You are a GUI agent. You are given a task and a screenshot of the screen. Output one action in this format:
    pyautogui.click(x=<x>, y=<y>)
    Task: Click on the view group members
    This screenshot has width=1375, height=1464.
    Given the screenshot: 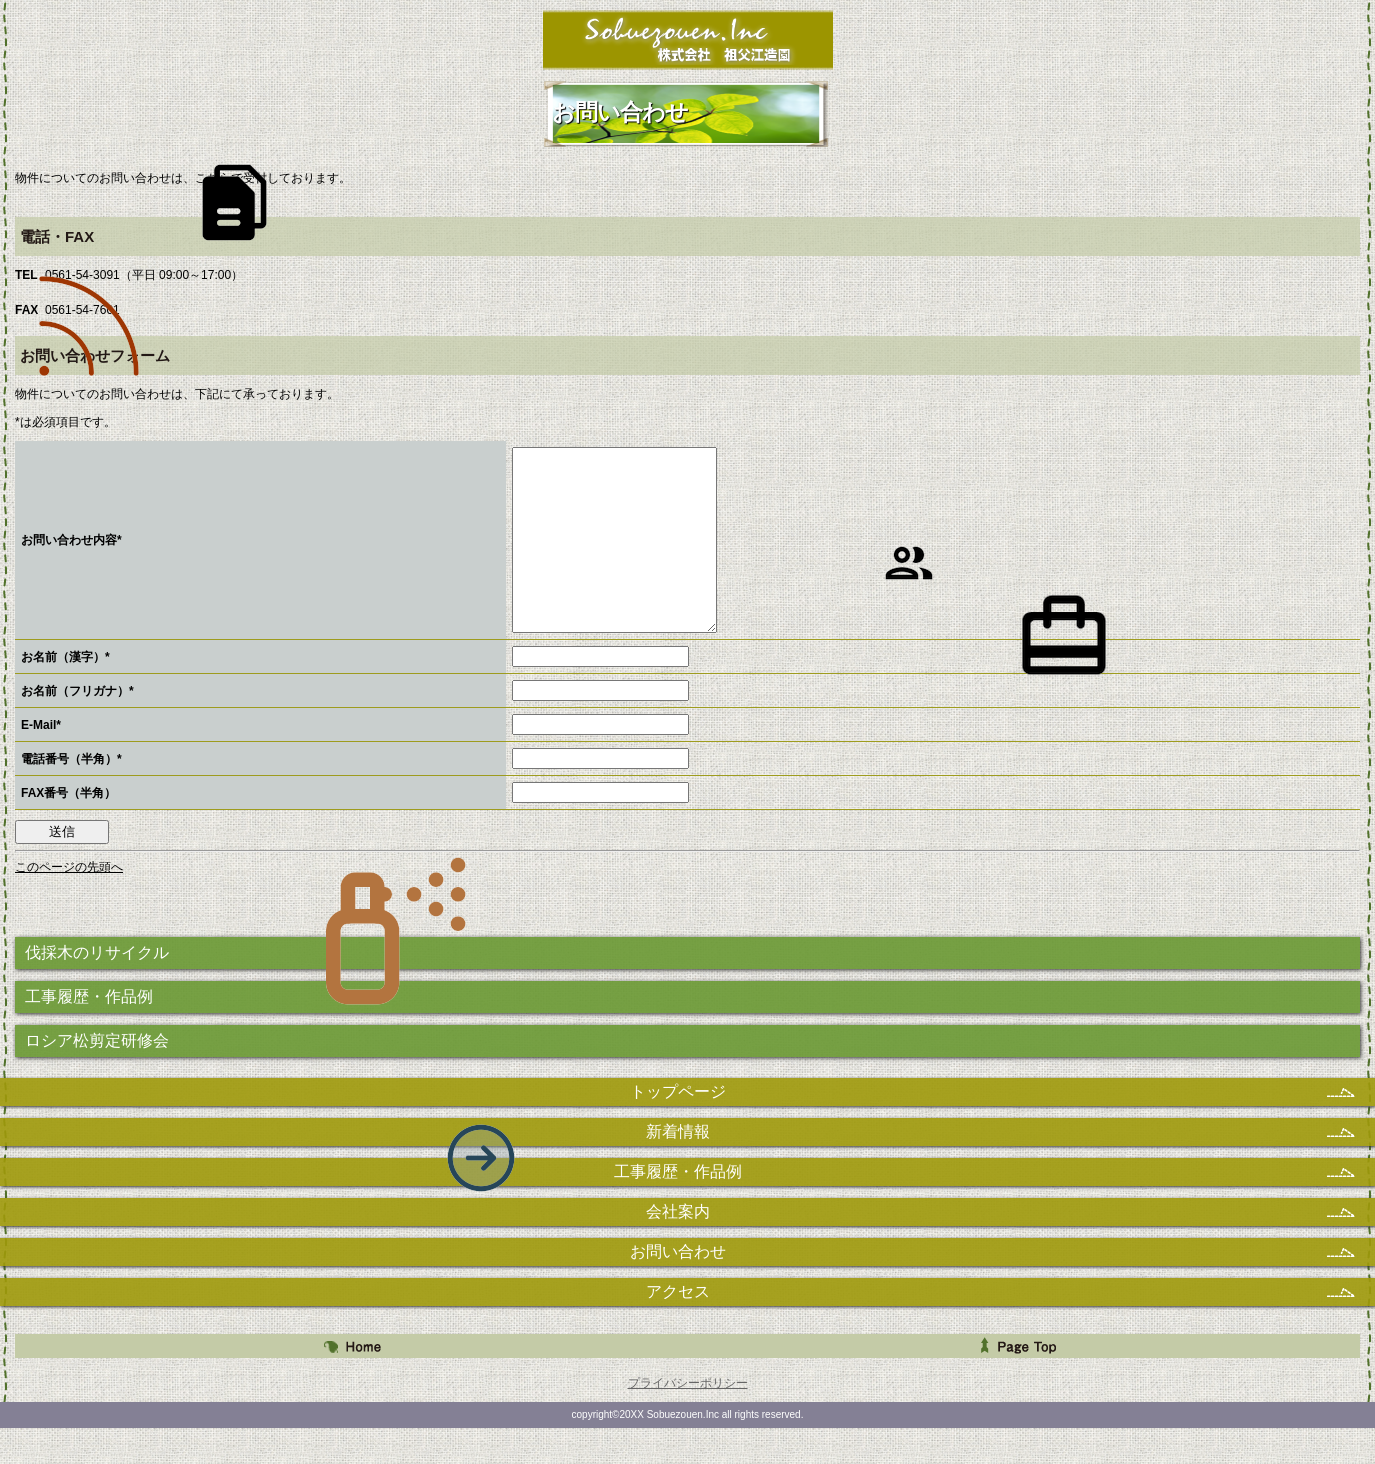 What is the action you would take?
    pyautogui.click(x=909, y=563)
    